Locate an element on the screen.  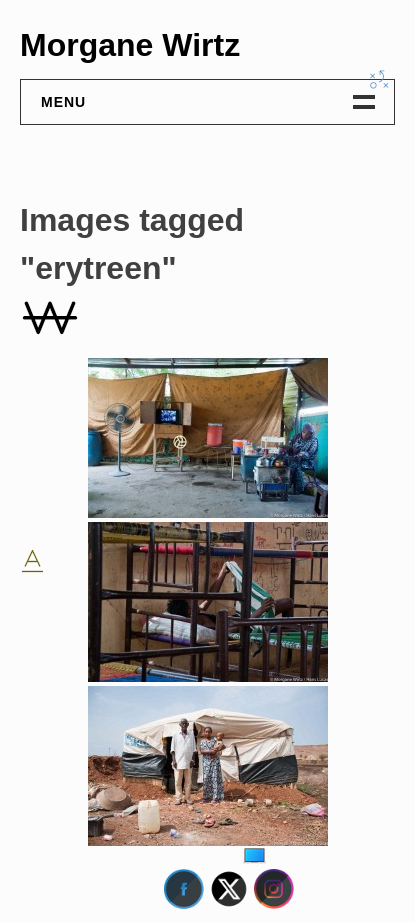
apply underline formatting to selected text is located at coordinates (32, 561).